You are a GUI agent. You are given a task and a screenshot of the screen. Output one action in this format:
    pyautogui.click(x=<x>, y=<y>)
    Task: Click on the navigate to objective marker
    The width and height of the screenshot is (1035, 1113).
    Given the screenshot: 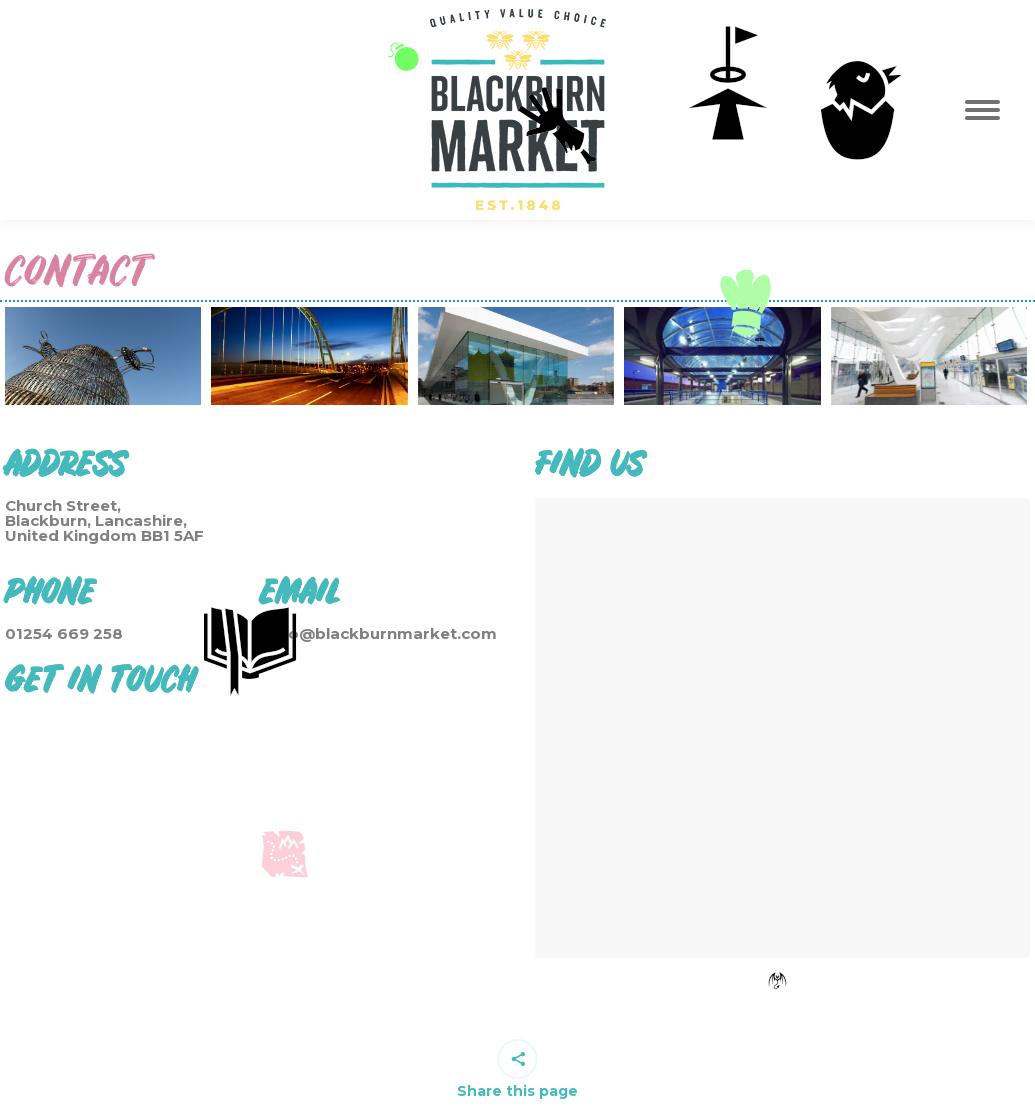 What is the action you would take?
    pyautogui.click(x=728, y=83)
    